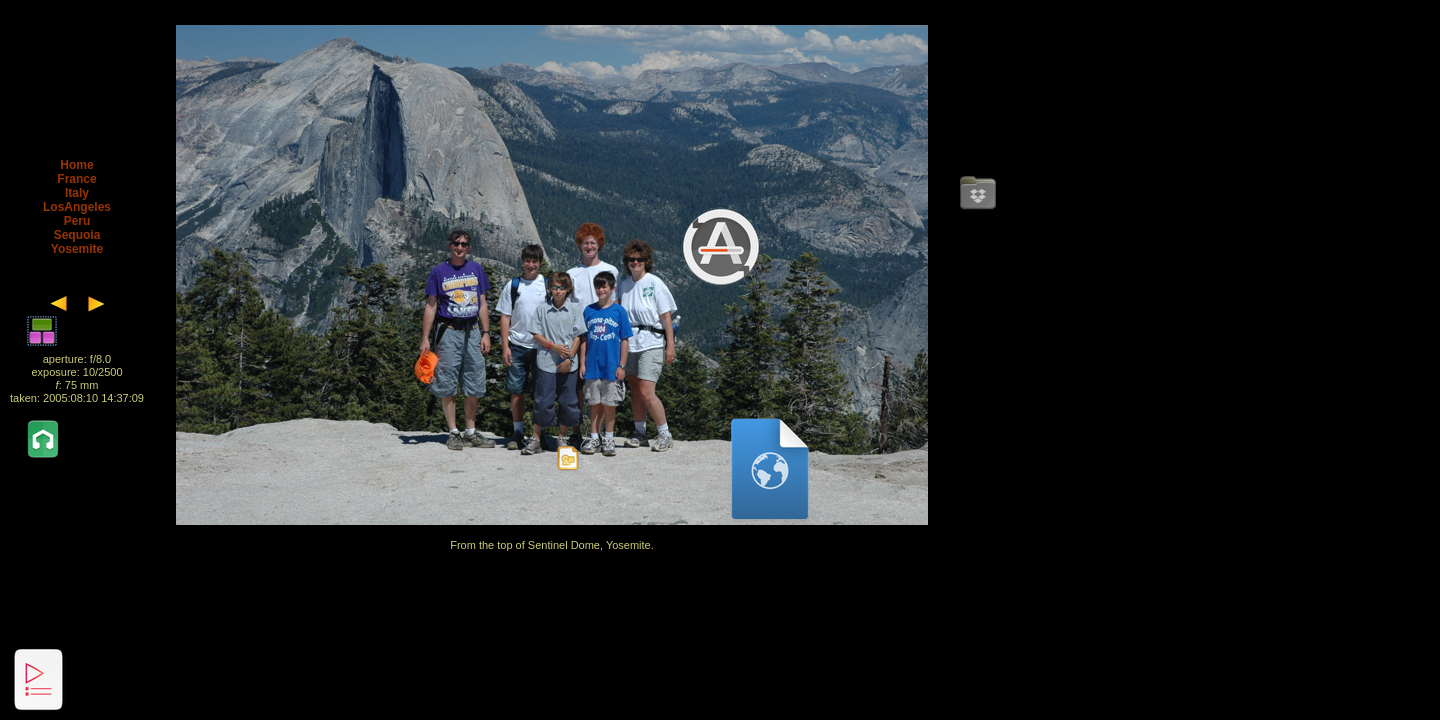  Describe the element at coordinates (978, 192) in the screenshot. I see `open your dropbox synced folder` at that location.